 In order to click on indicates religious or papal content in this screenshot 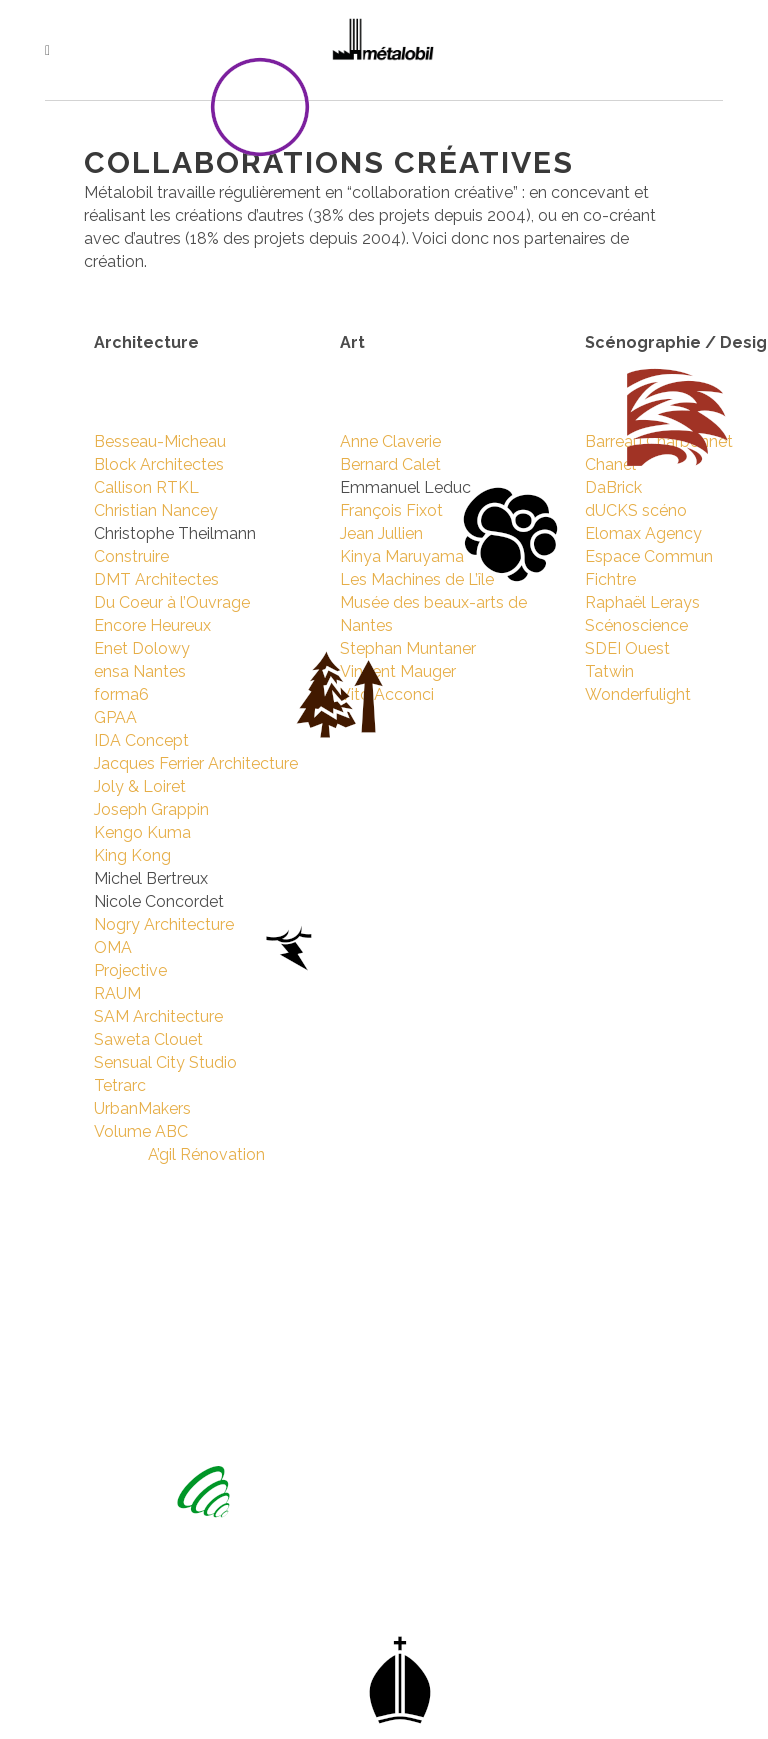, I will do `click(400, 1680)`.